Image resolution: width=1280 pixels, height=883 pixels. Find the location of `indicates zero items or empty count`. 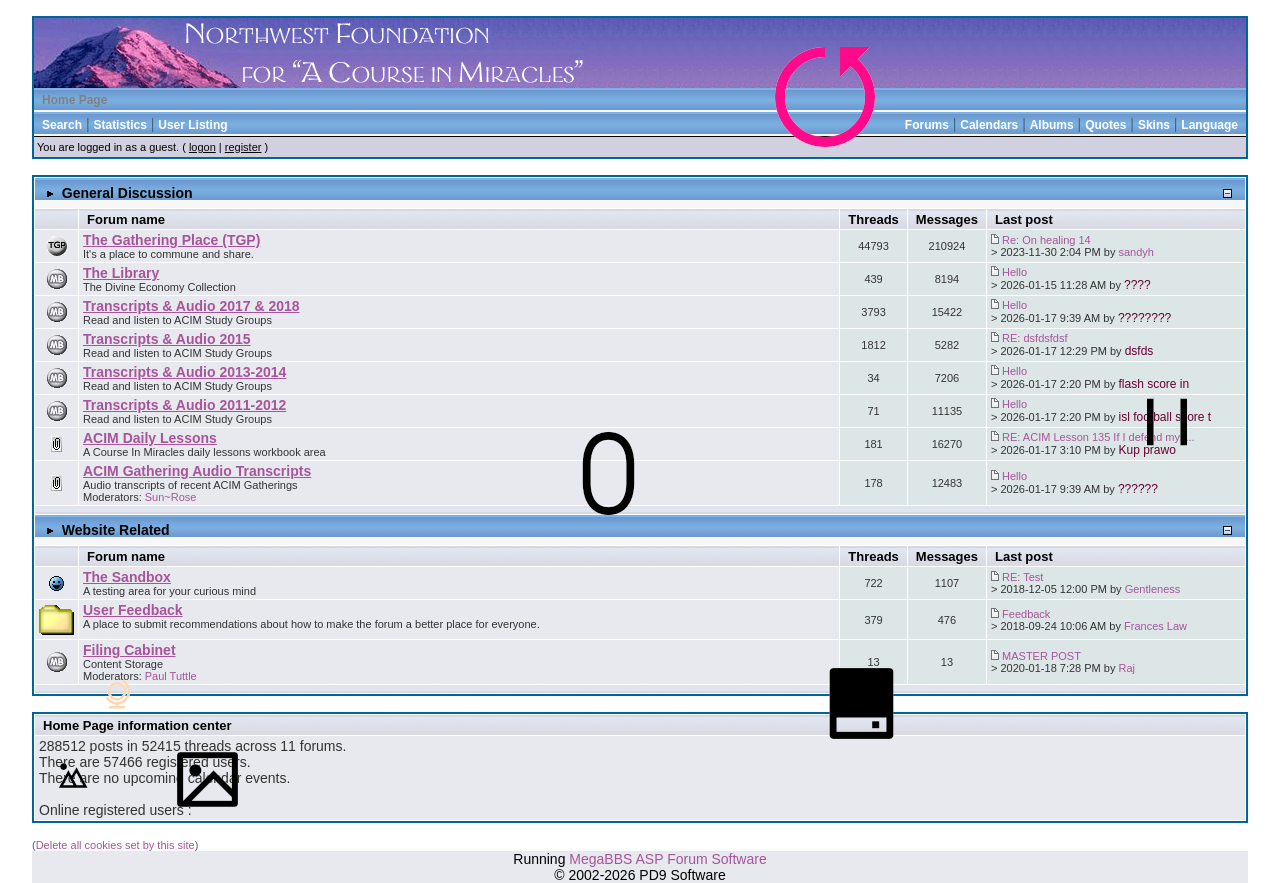

indicates zero items or empty count is located at coordinates (608, 473).